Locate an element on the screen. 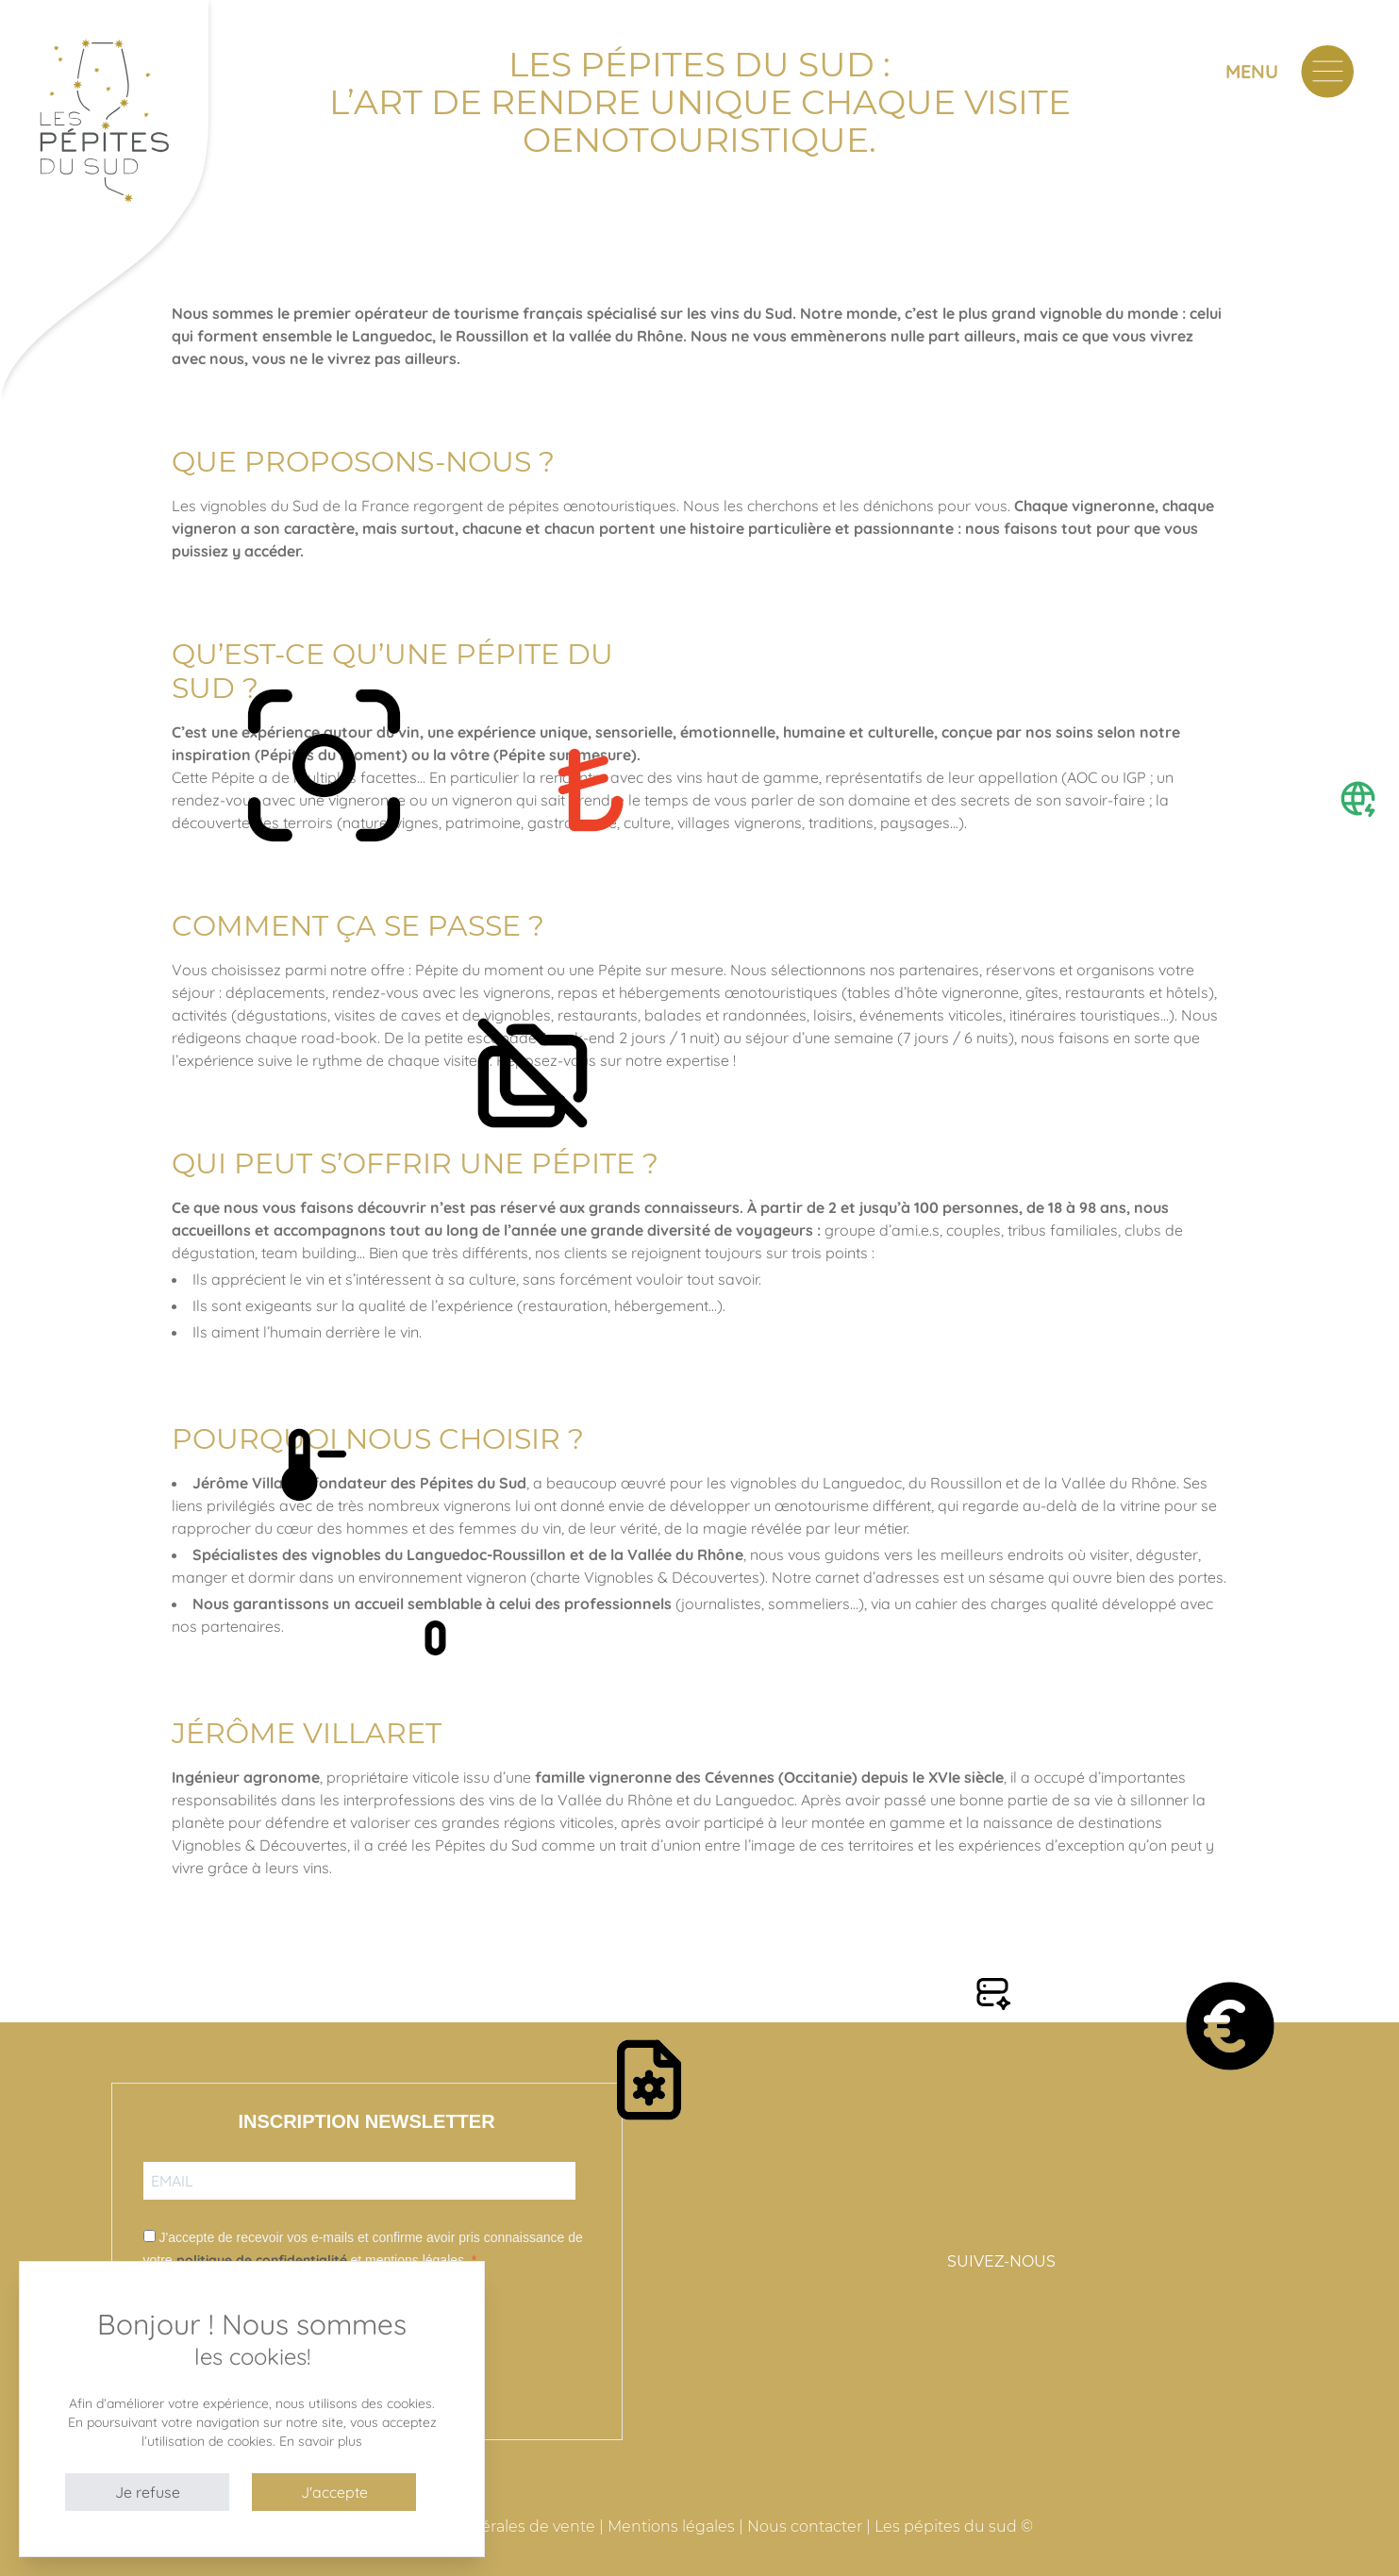  access AI-powered server features is located at coordinates (992, 1992).